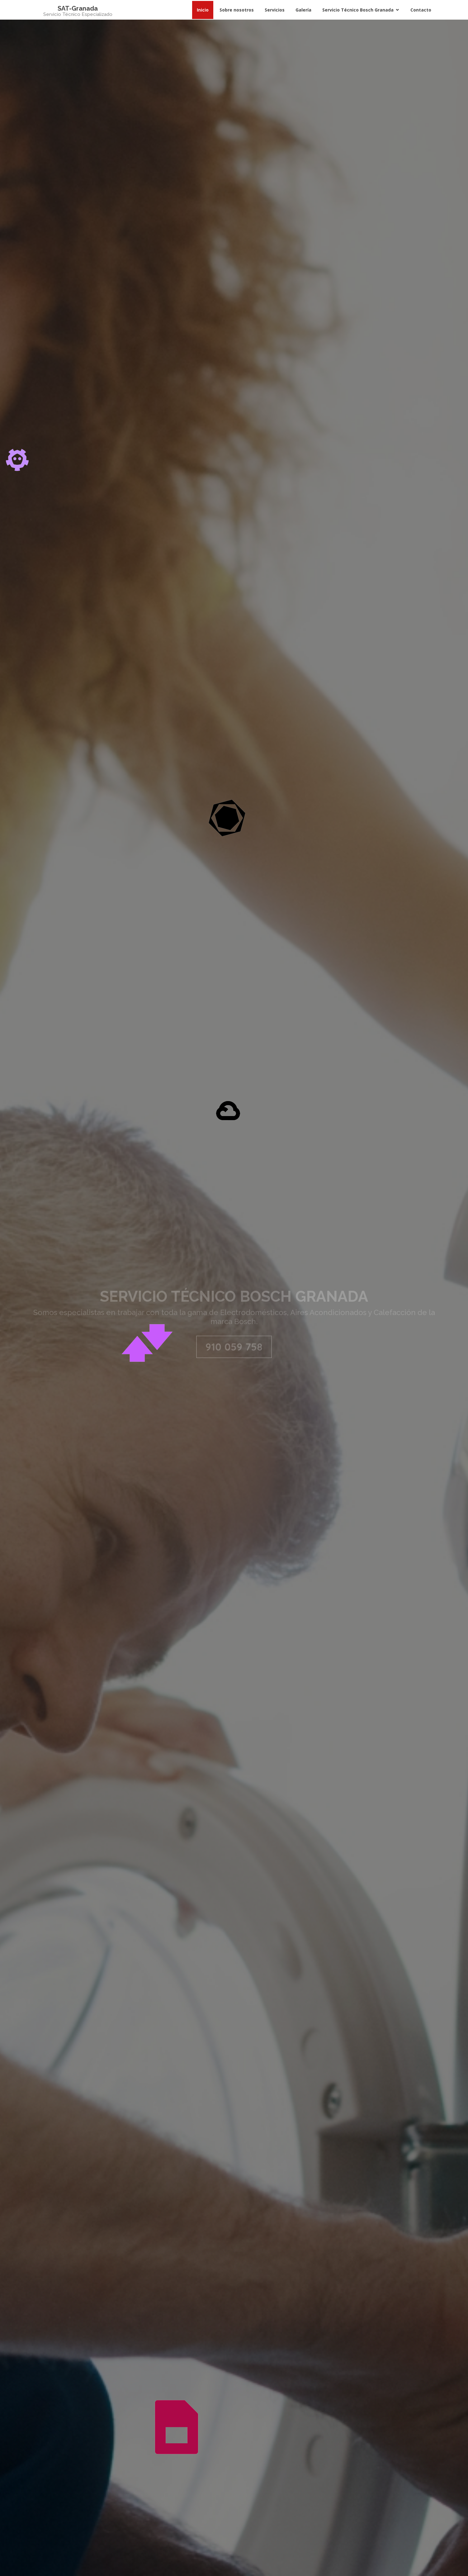  What do you see at coordinates (147, 1343) in the screenshot?
I see `betfair logo` at bounding box center [147, 1343].